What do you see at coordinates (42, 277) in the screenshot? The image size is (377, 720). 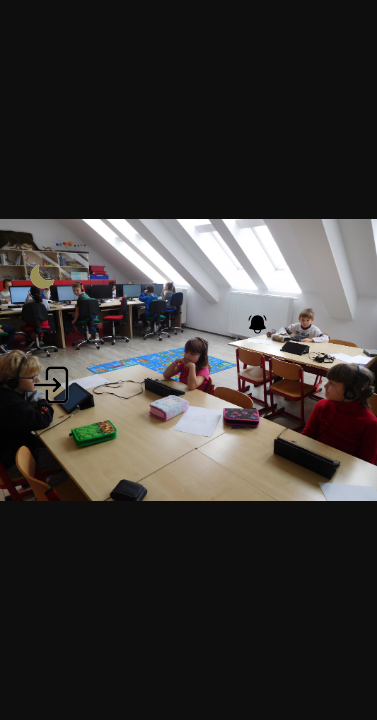 I see `enable dark mode` at bounding box center [42, 277].